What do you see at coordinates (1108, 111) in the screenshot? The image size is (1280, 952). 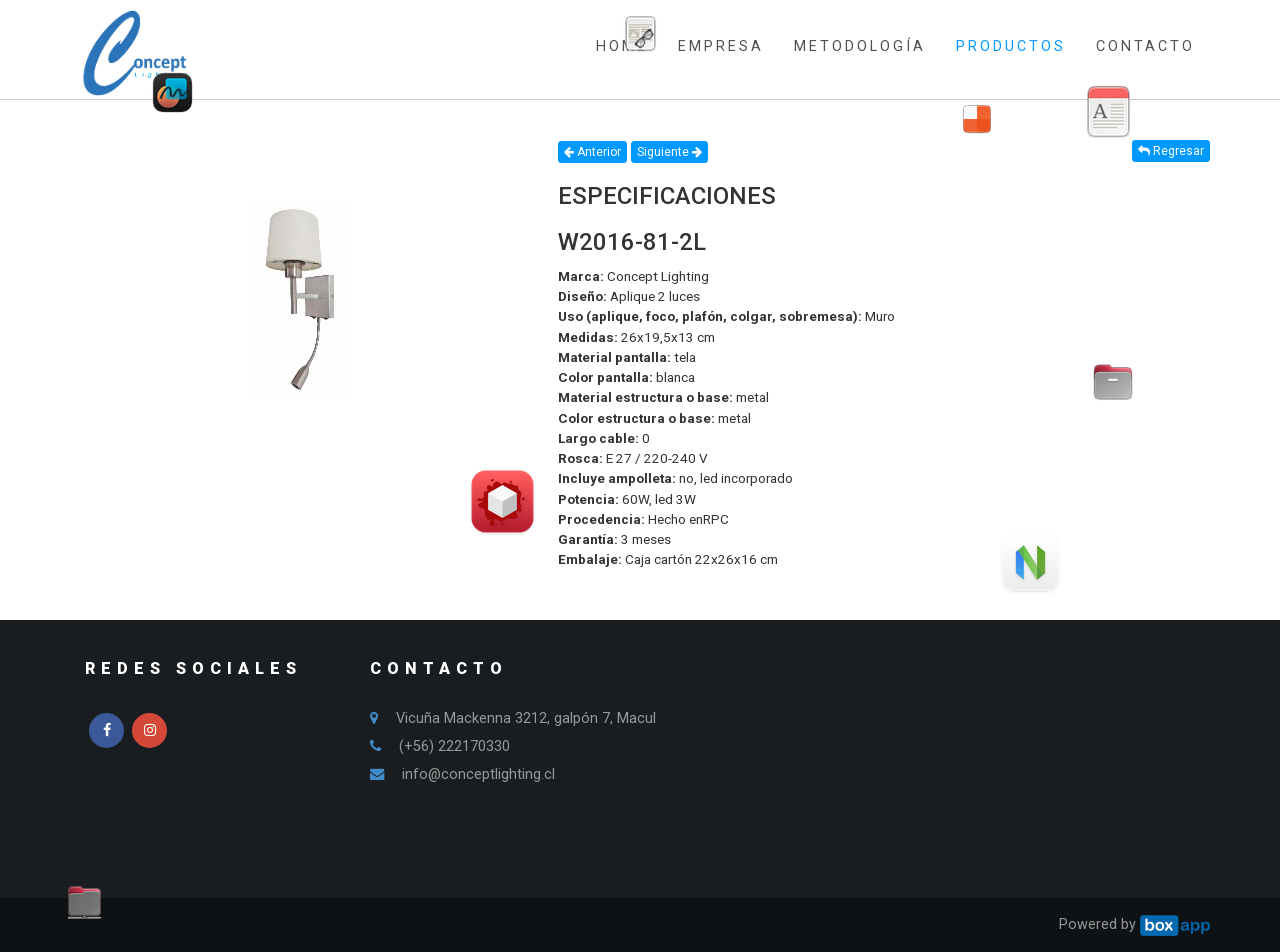 I see `open the books or e-reader app` at bounding box center [1108, 111].